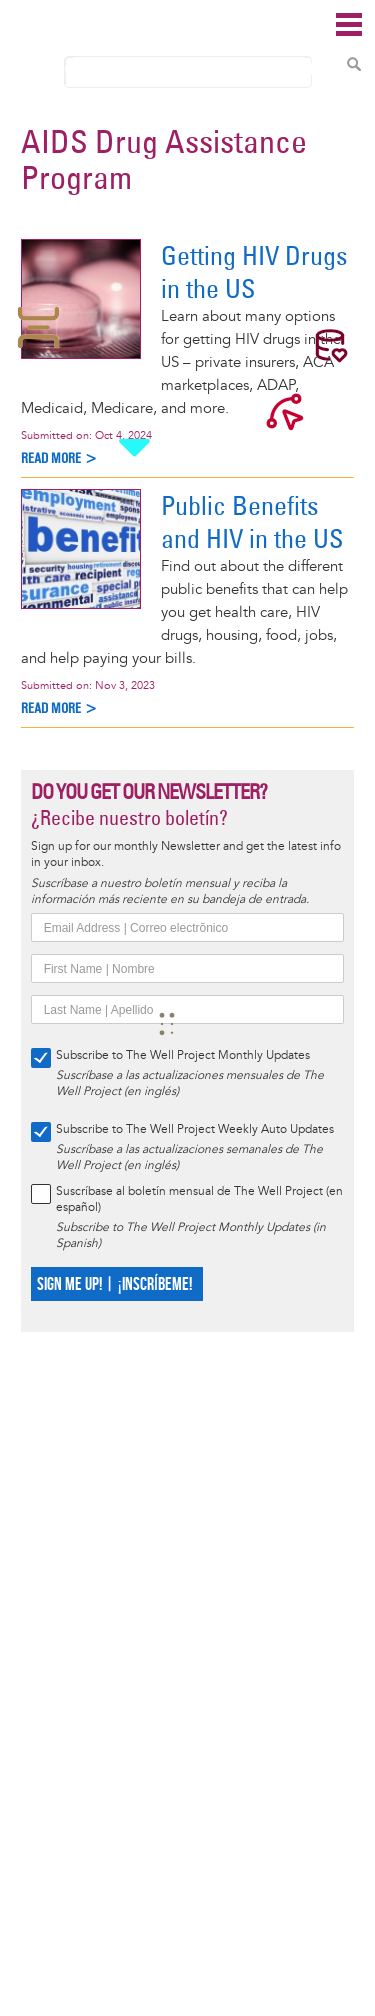  Describe the element at coordinates (284, 411) in the screenshot. I see `edit or manipulate a vector path` at that location.